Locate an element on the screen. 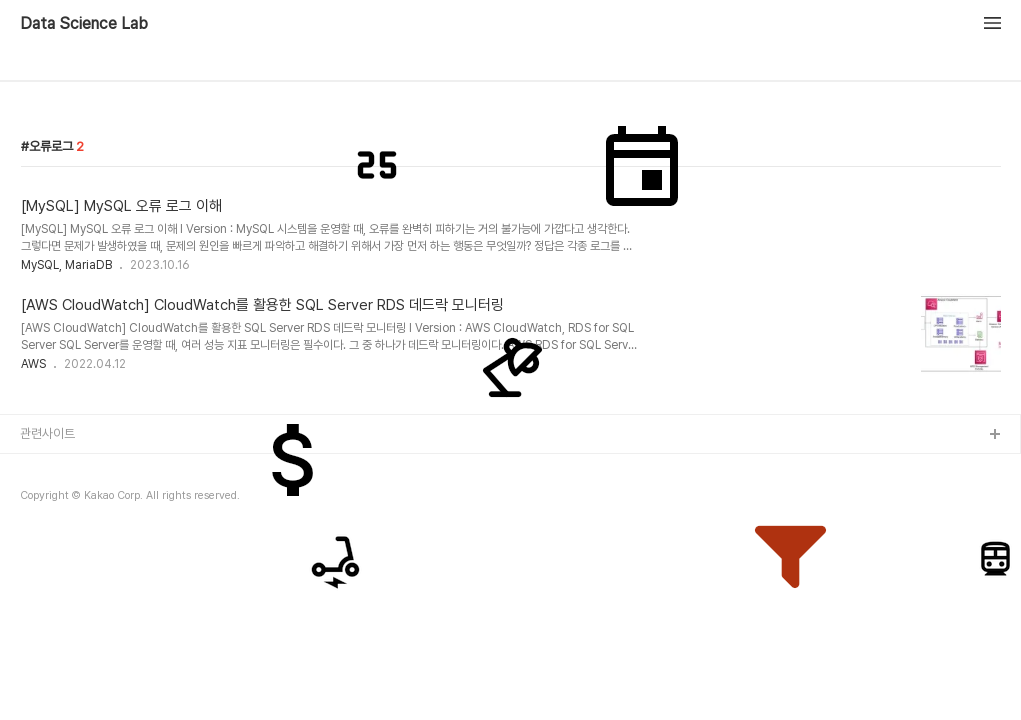  indicates 25 items or notifications is located at coordinates (377, 165).